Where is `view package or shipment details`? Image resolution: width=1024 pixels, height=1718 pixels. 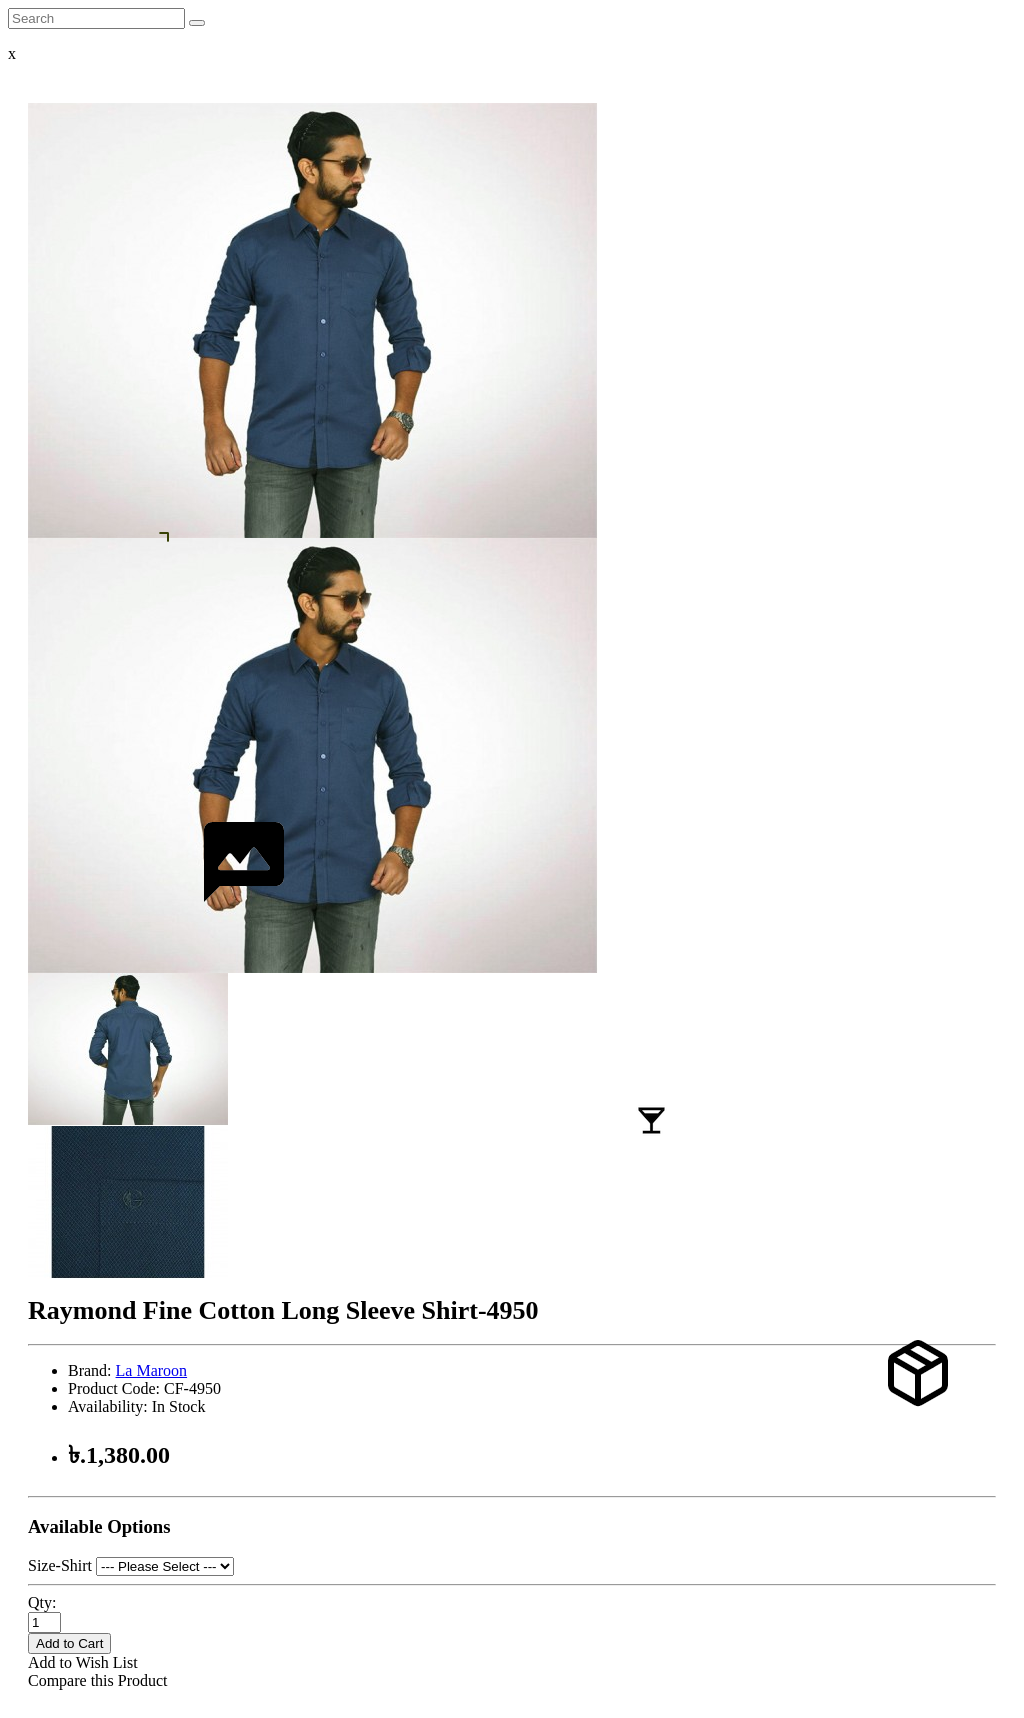
view package or shipment details is located at coordinates (918, 1373).